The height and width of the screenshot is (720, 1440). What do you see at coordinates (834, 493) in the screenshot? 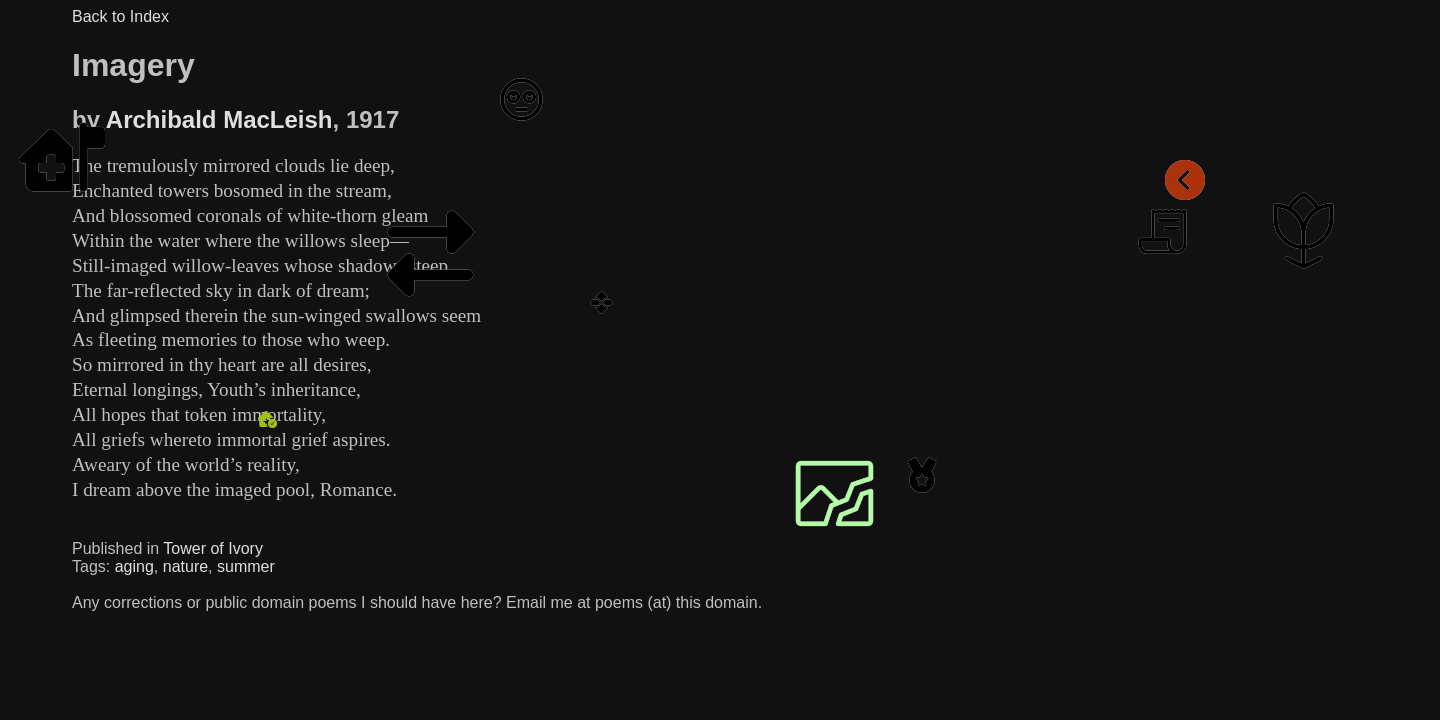
I see `indicates a broken or corrupted image file` at bounding box center [834, 493].